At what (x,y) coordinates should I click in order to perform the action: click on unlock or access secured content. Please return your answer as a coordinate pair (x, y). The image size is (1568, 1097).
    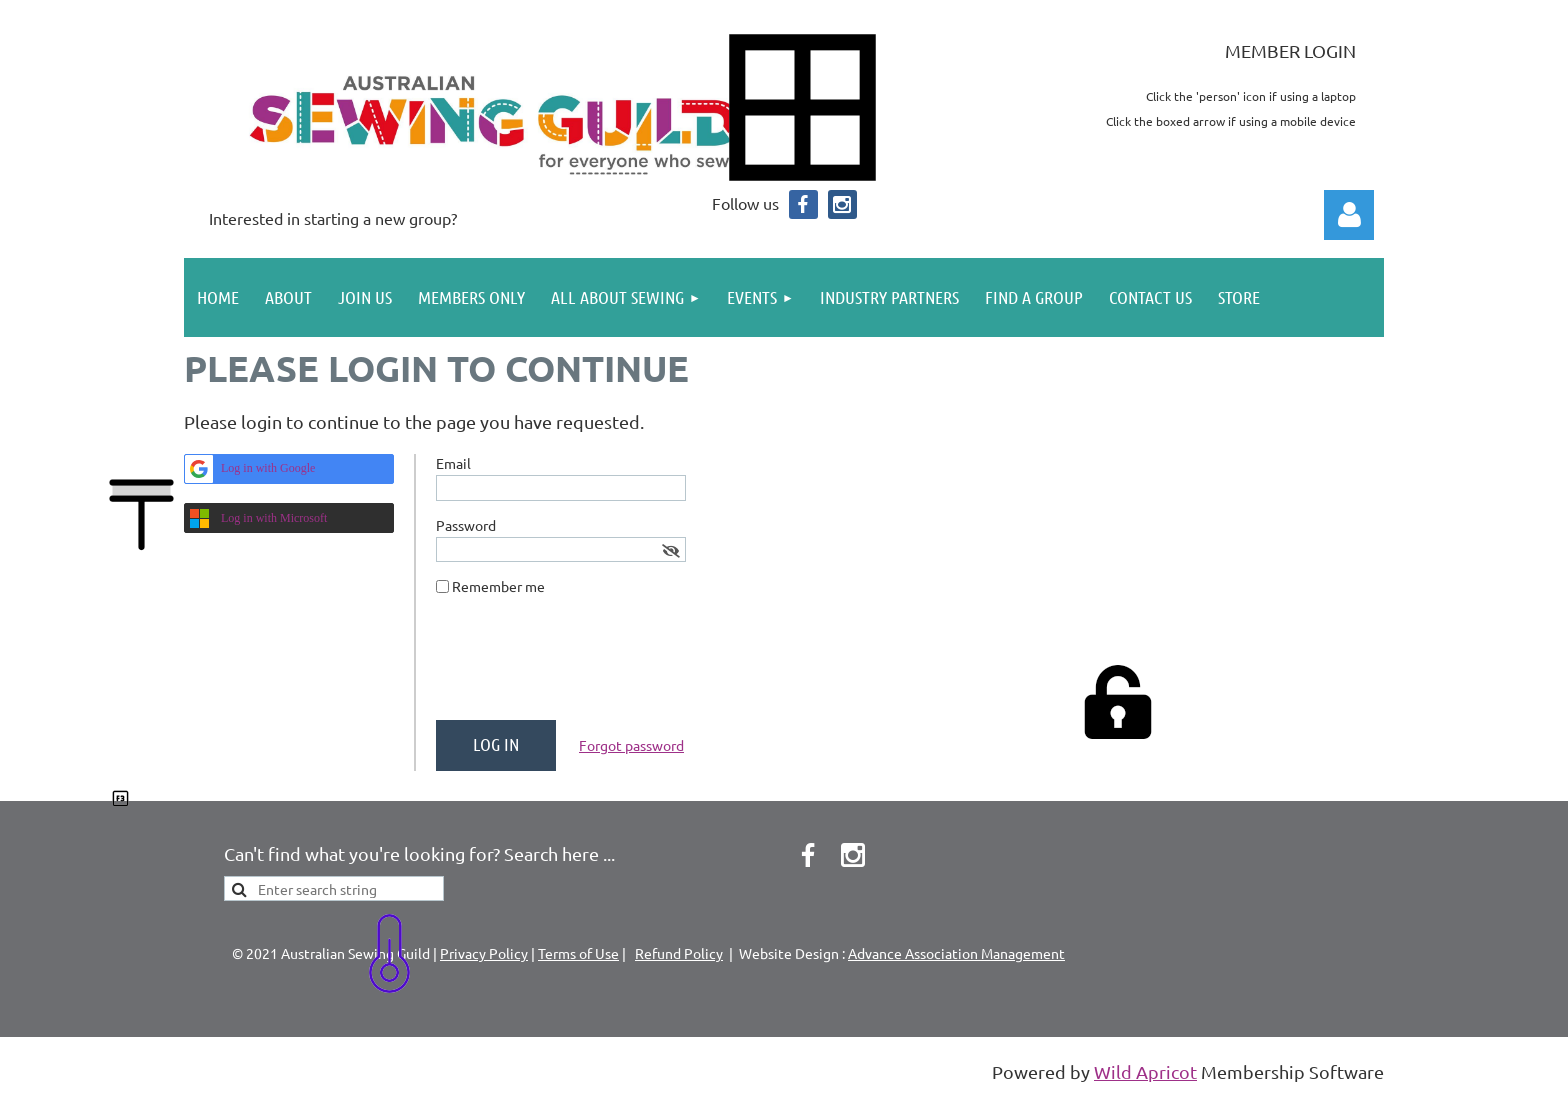
    Looking at the image, I should click on (1118, 702).